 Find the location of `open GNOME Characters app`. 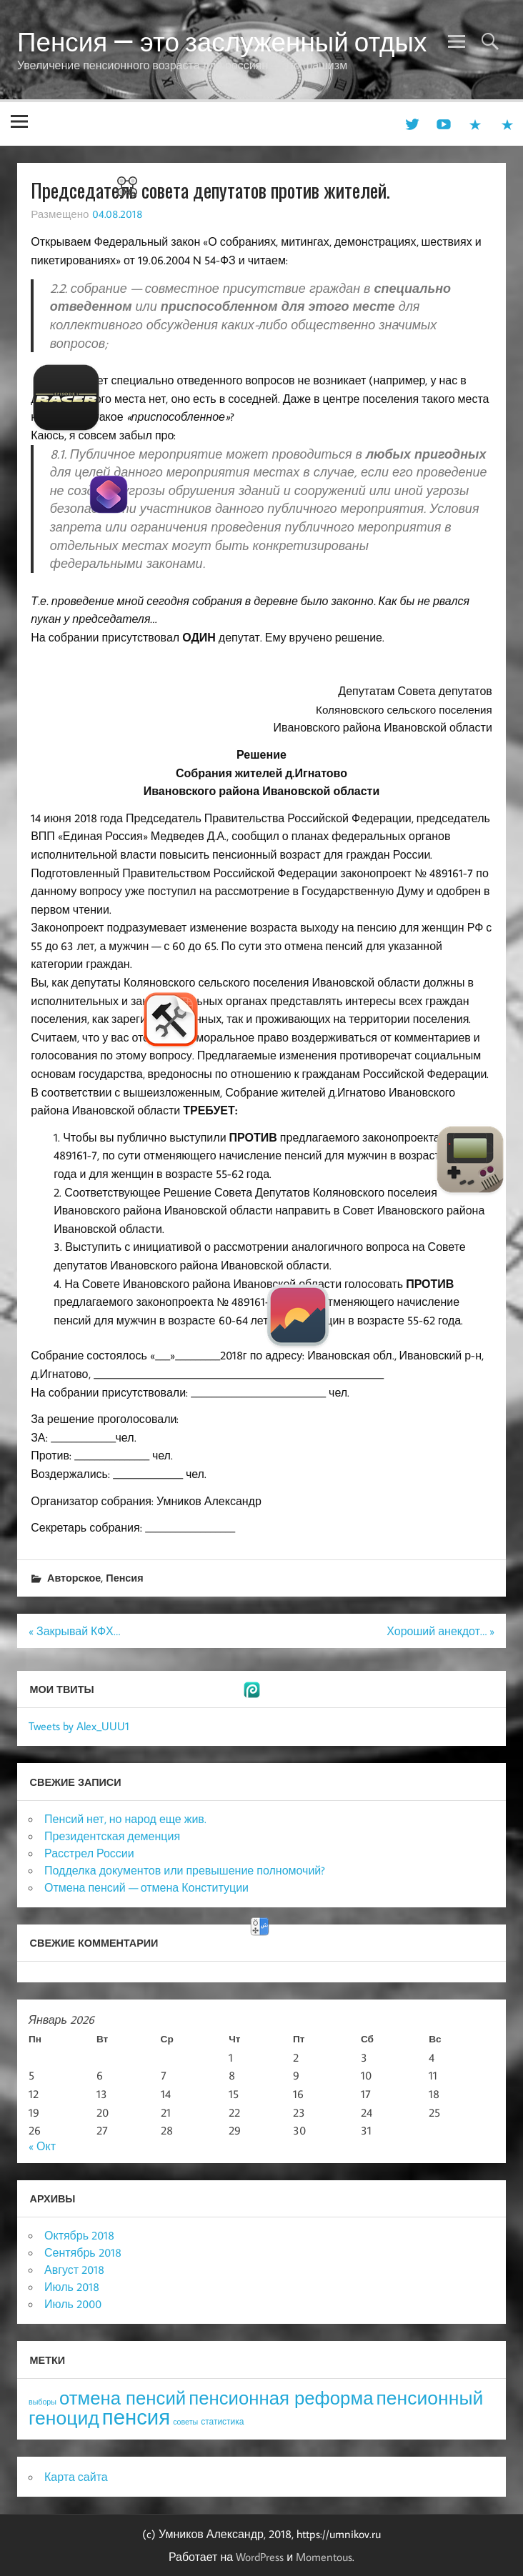

open GNOME Characters app is located at coordinates (259, 1926).